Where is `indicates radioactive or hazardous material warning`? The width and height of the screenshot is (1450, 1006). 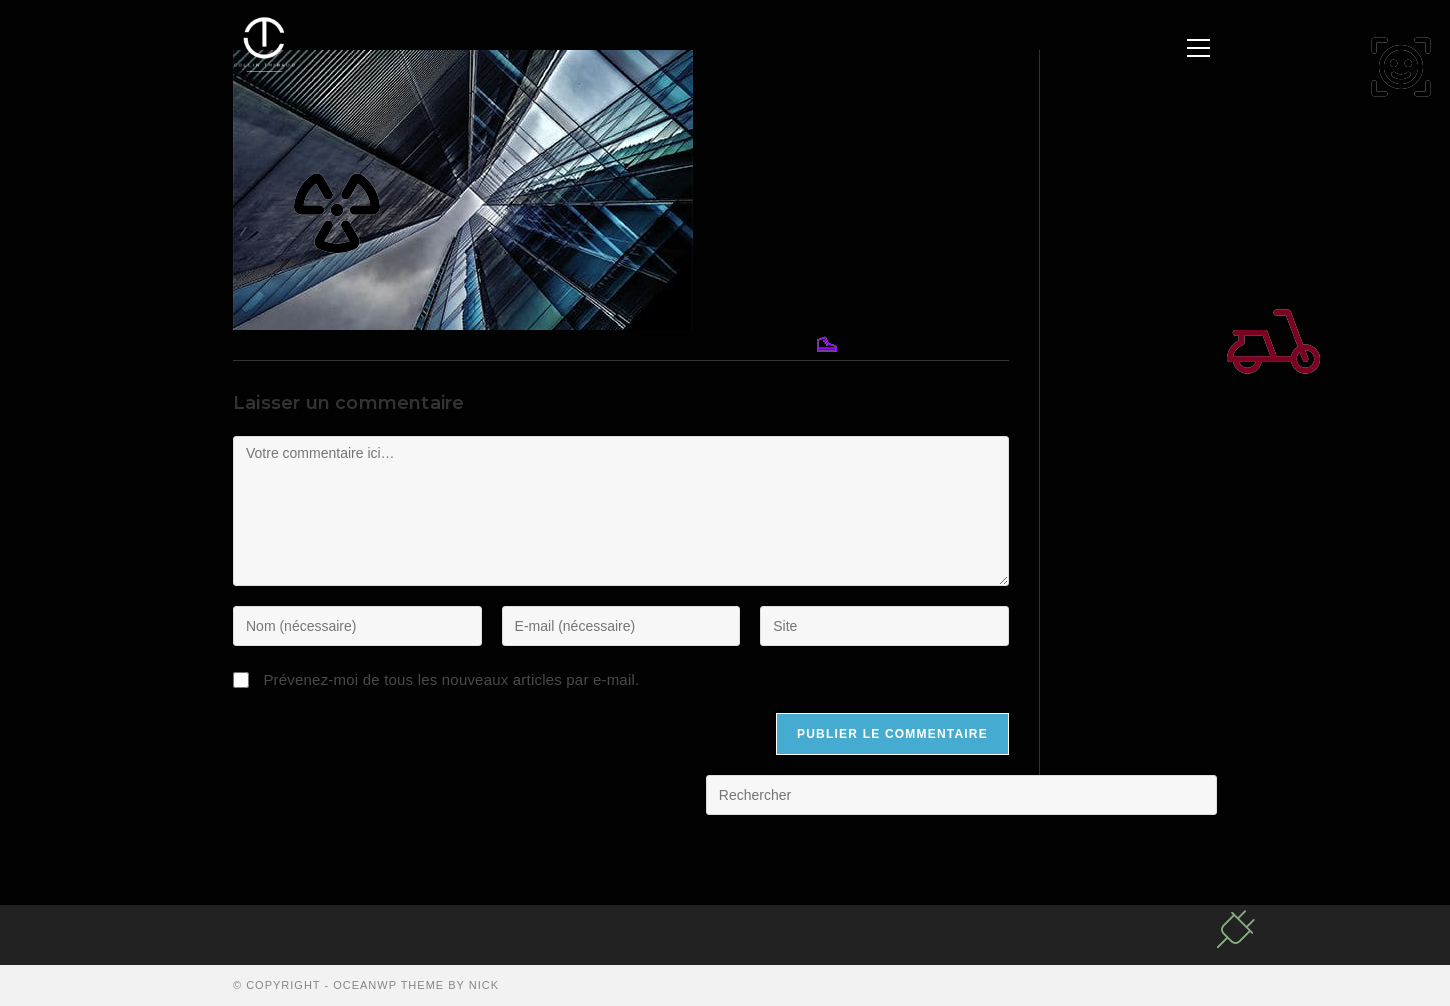 indicates radioactive or hazardous material warning is located at coordinates (337, 210).